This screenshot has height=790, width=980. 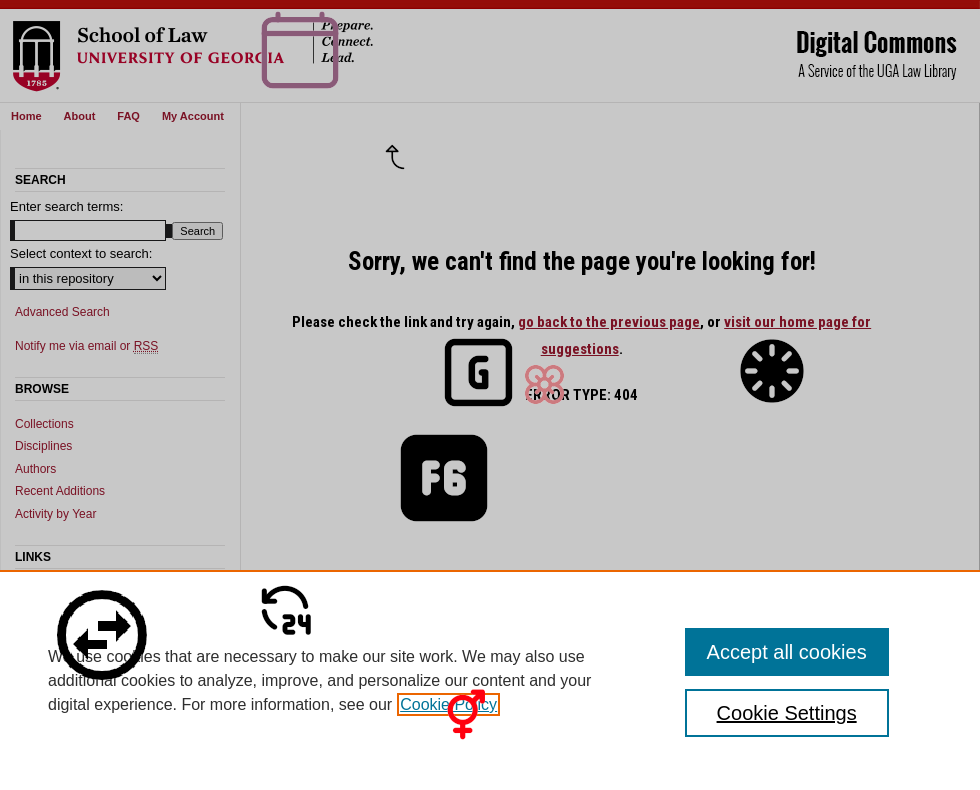 What do you see at coordinates (300, 50) in the screenshot?
I see `view empty calendar or schedule` at bounding box center [300, 50].